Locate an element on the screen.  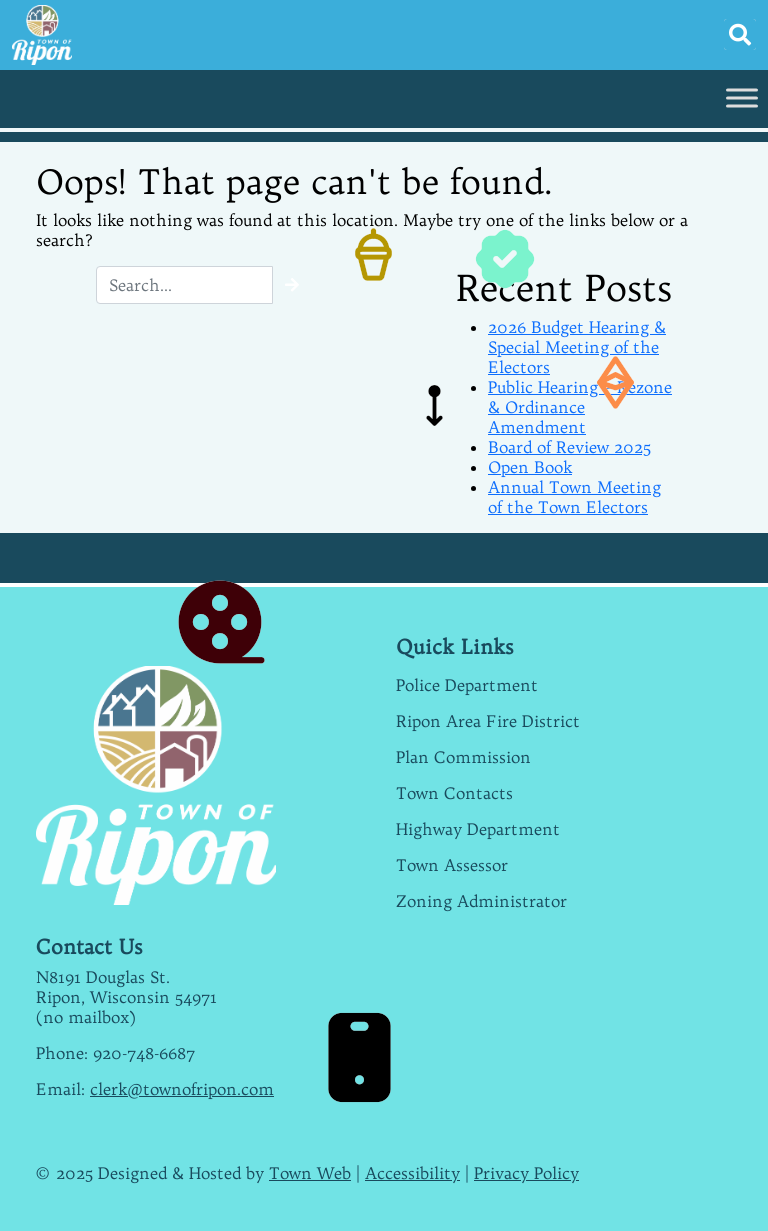
browse smoothie or milkshake options is located at coordinates (373, 254).